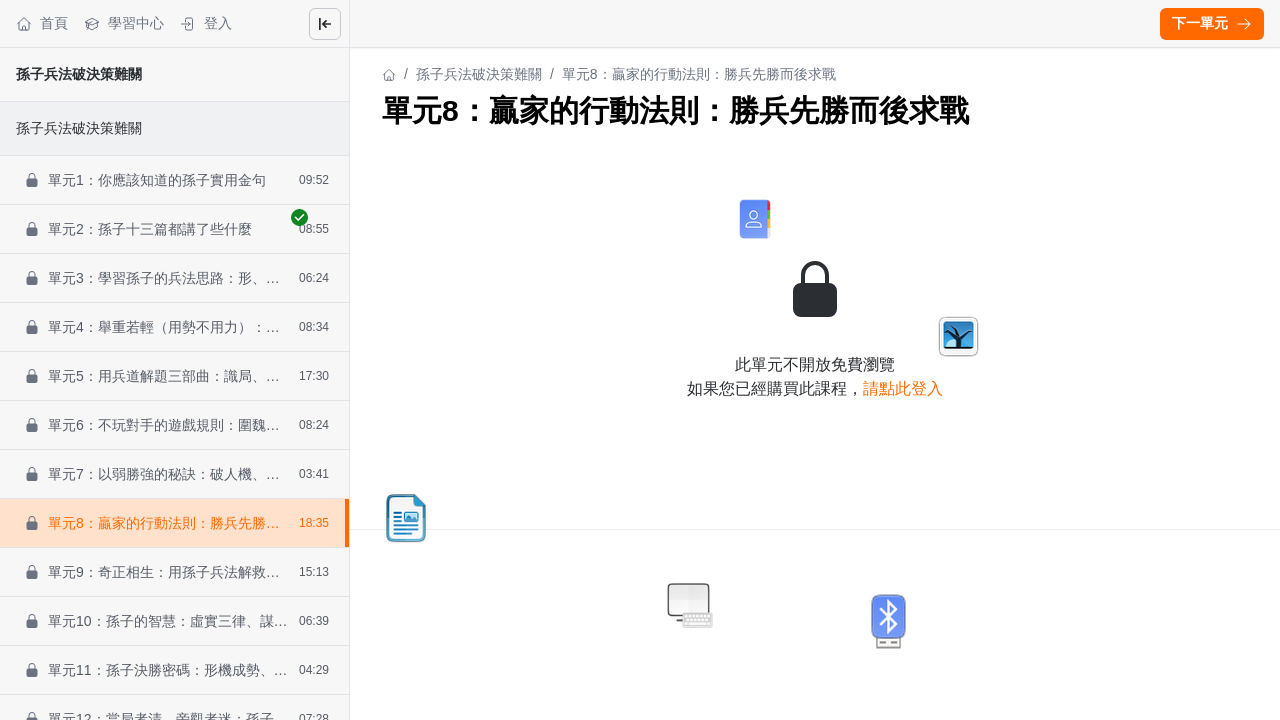 The image size is (1280, 720). What do you see at coordinates (958, 336) in the screenshot?
I see `open shotwell photo manager` at bounding box center [958, 336].